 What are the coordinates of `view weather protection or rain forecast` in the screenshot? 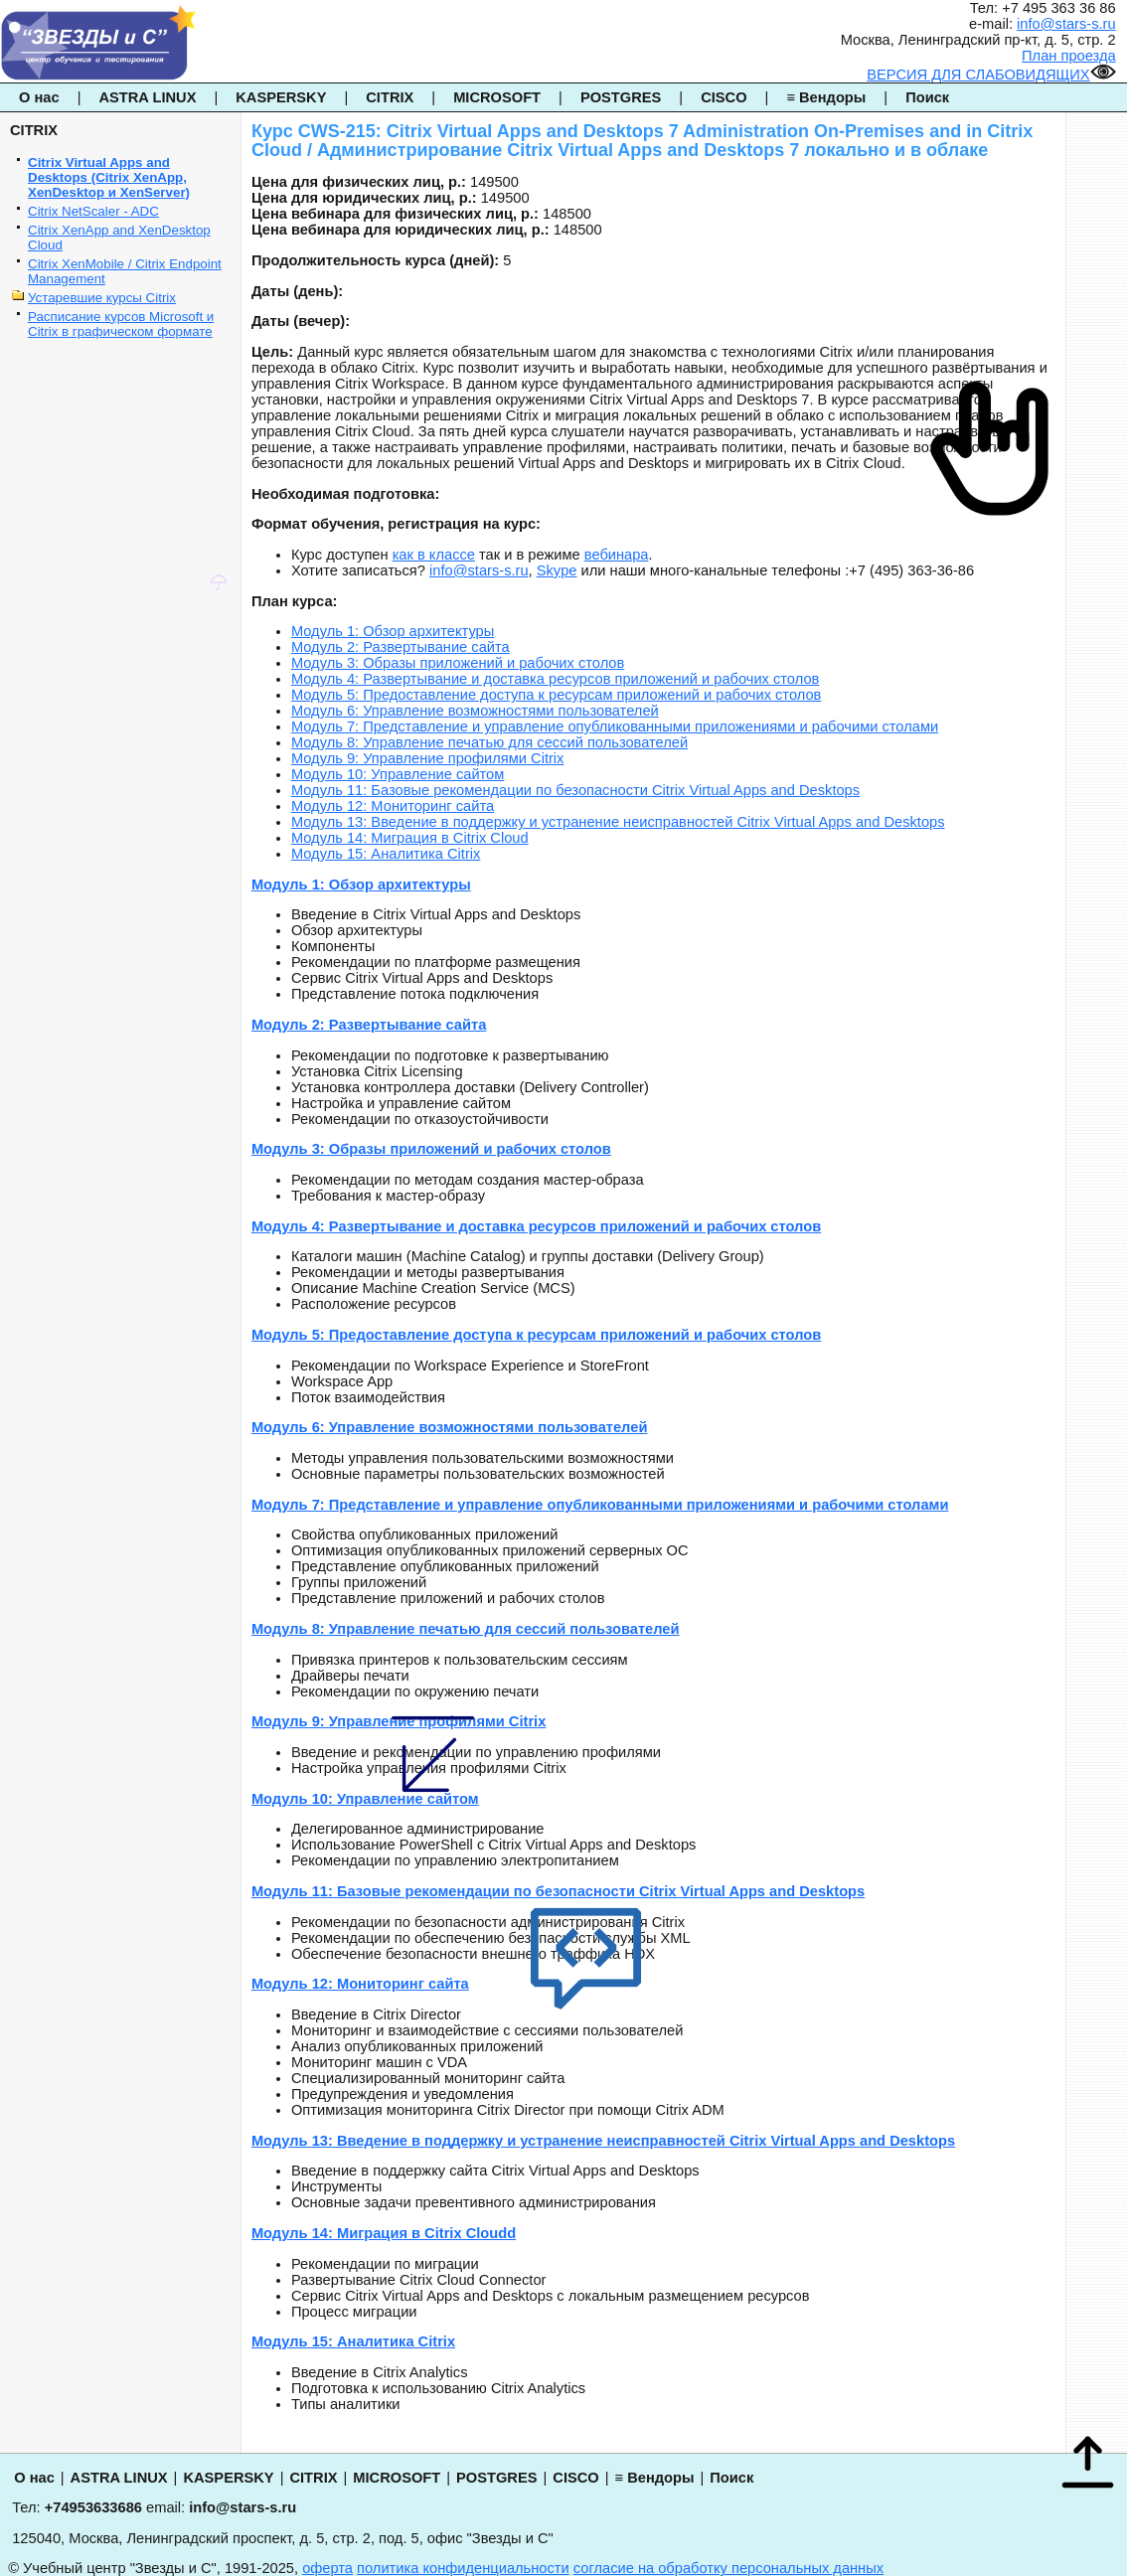 It's located at (219, 582).